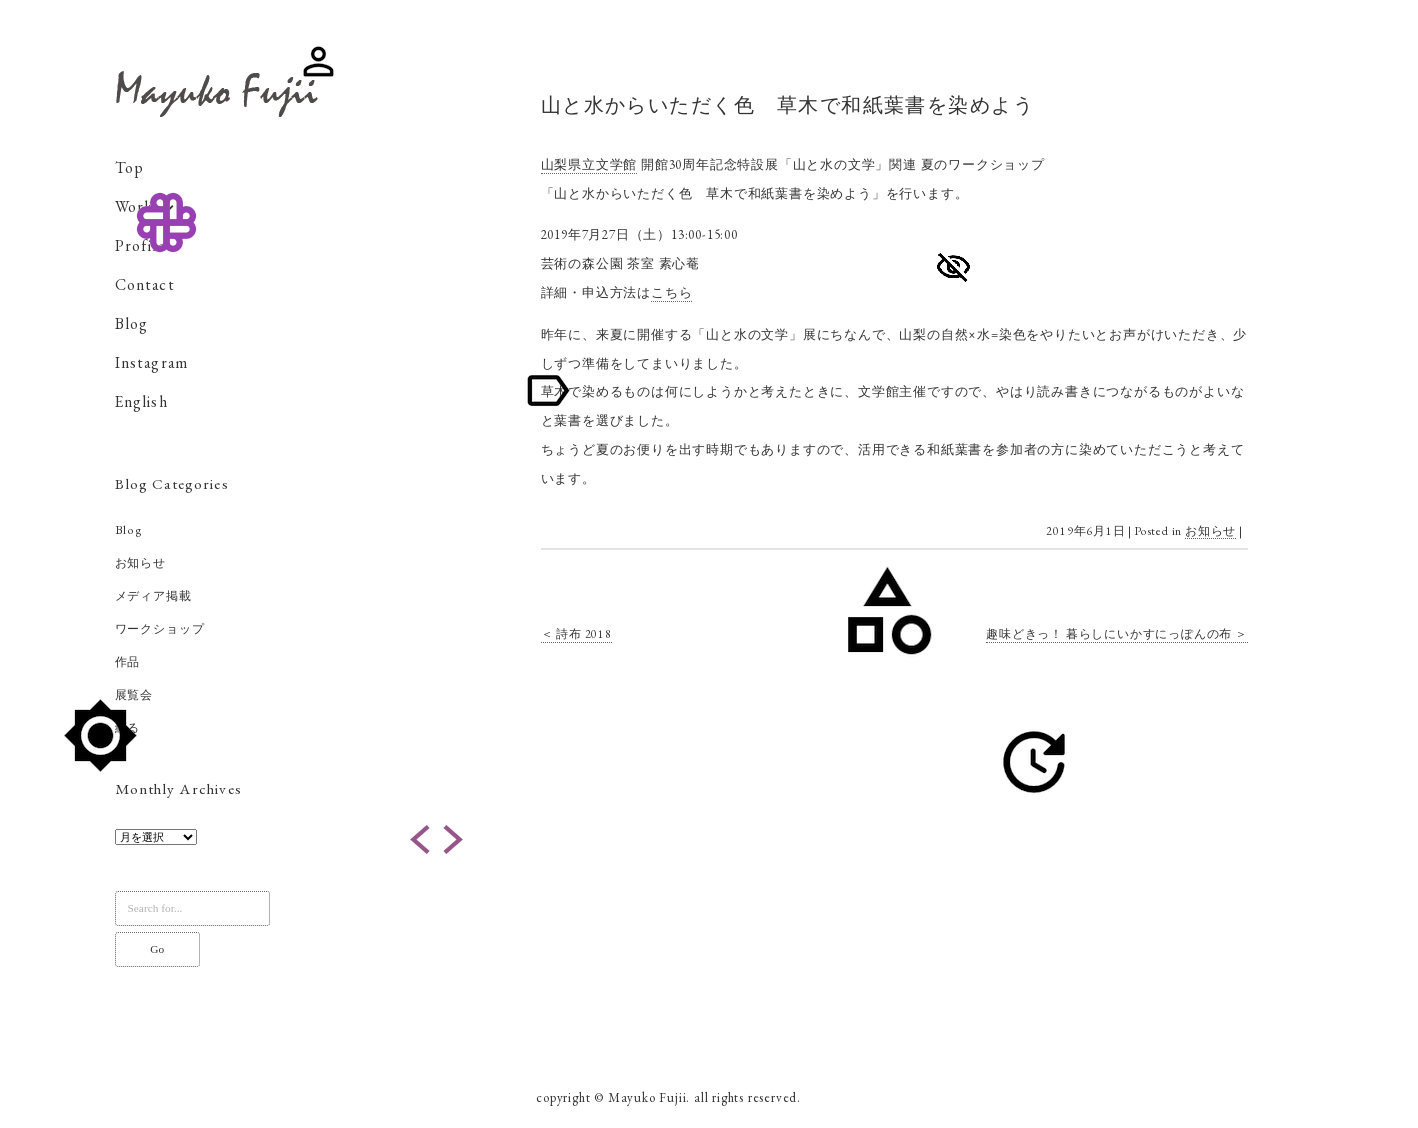  I want to click on hide password or sensitive content, so click(953, 267).